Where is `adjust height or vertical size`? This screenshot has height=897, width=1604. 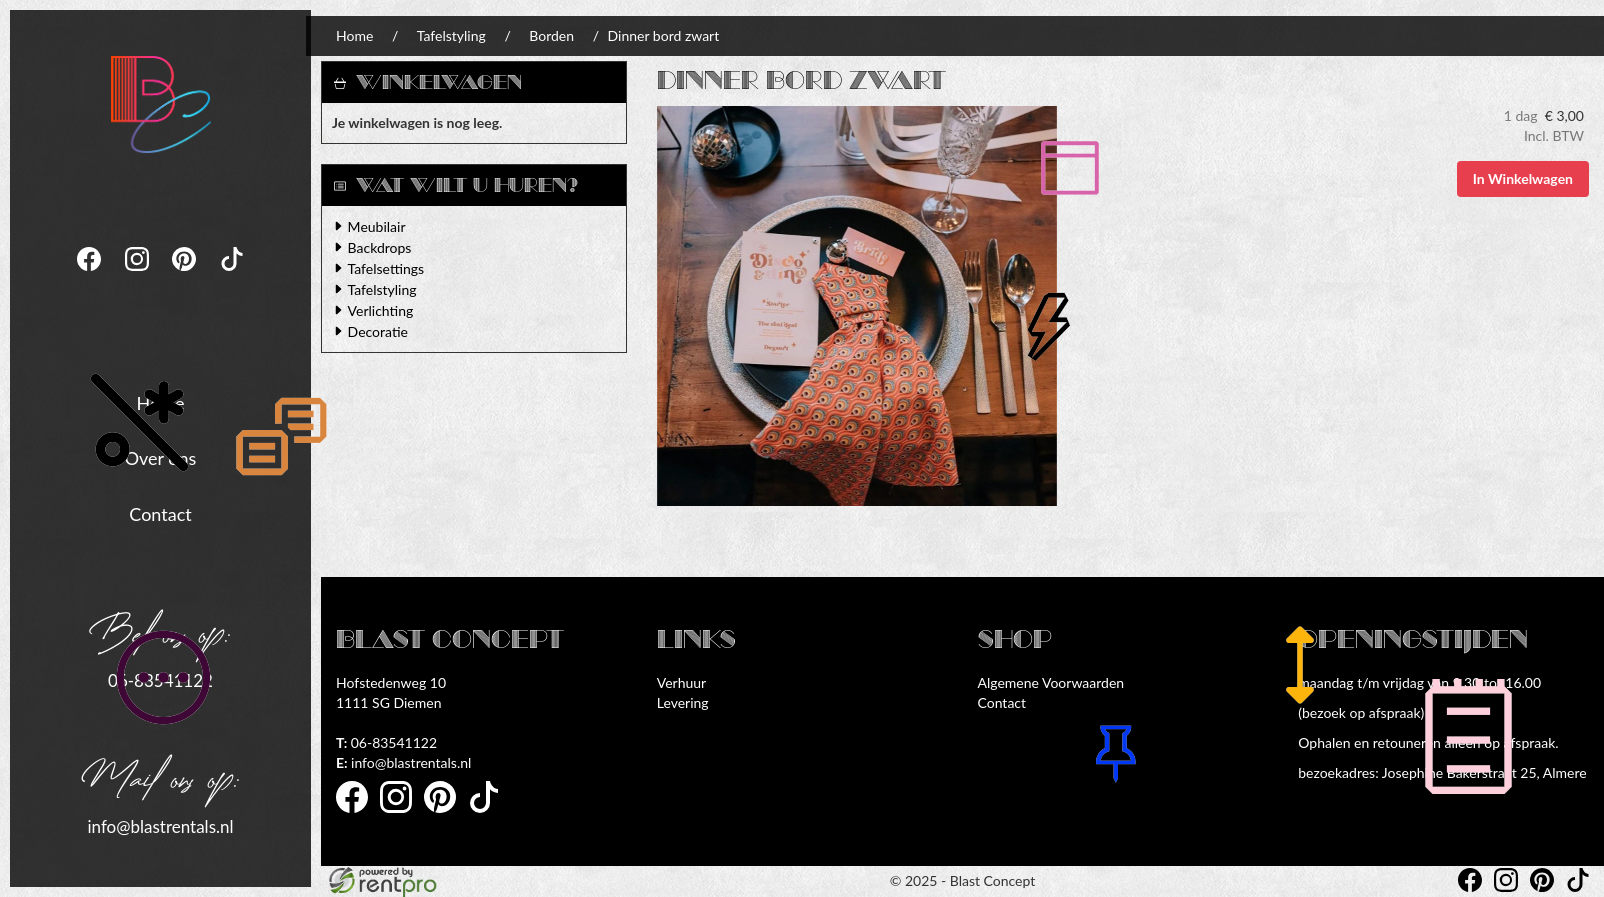 adjust height or vertical size is located at coordinates (1300, 665).